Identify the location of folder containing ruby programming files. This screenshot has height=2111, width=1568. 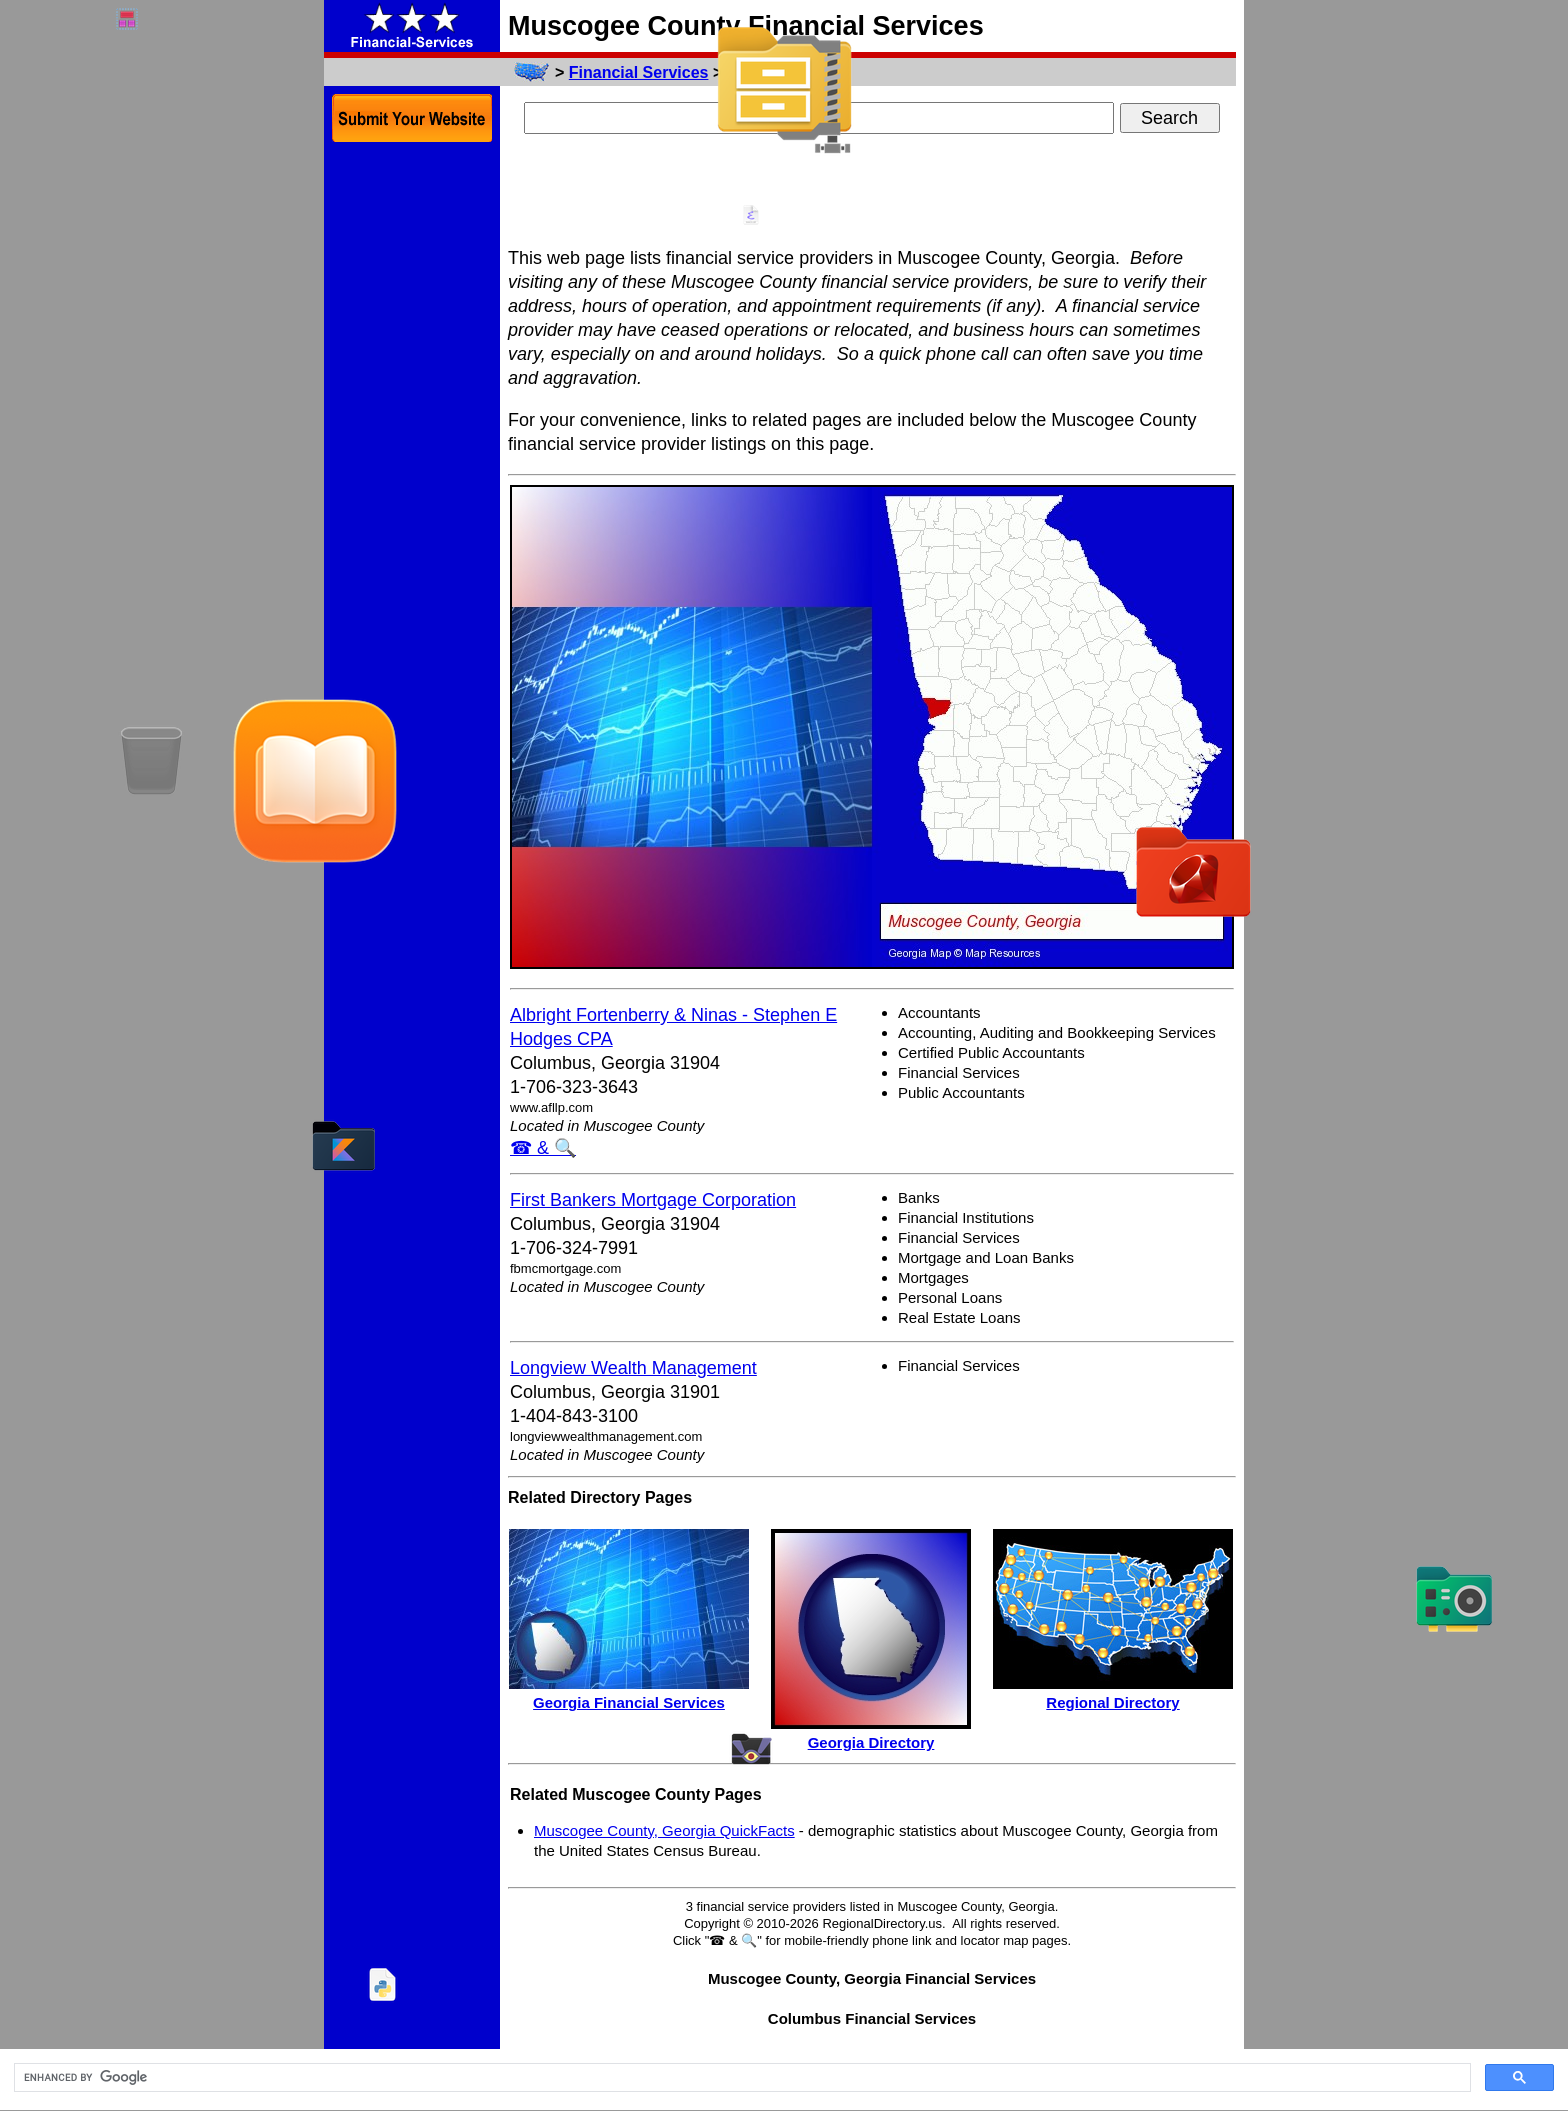
(1193, 875).